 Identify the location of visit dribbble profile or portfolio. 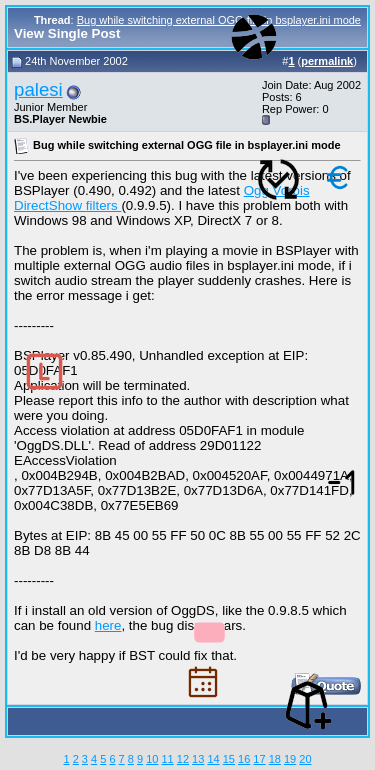
(254, 37).